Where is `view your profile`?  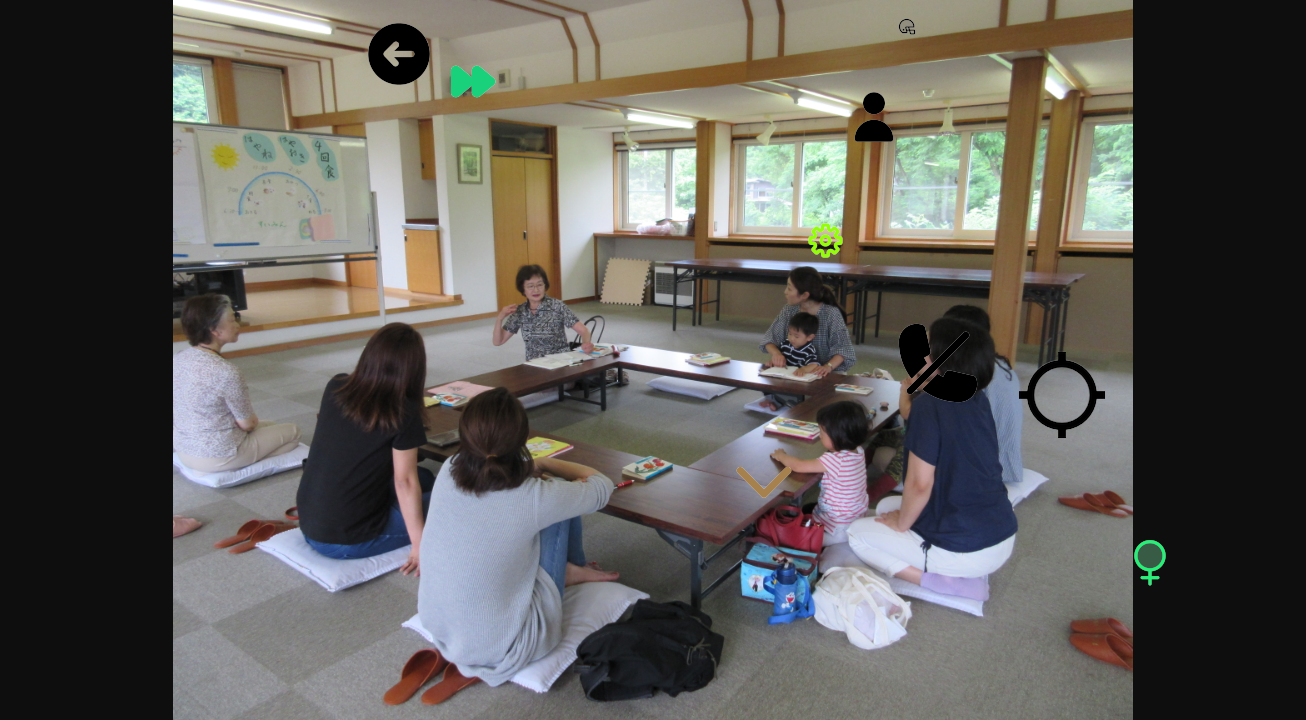 view your profile is located at coordinates (874, 117).